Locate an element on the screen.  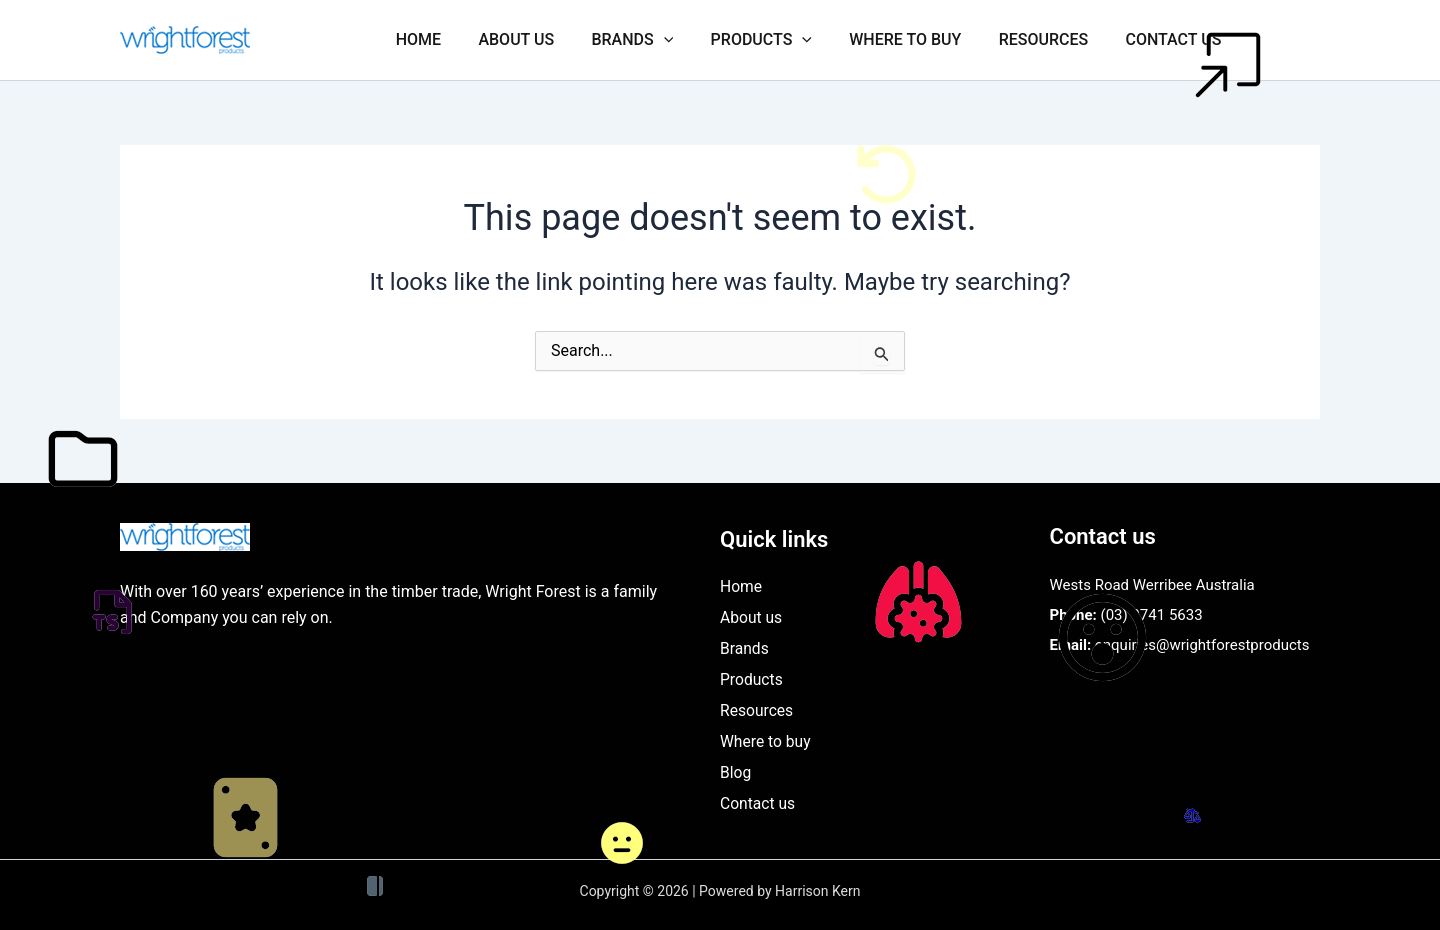
surprised or shocked reaction emoji is located at coordinates (1102, 637).